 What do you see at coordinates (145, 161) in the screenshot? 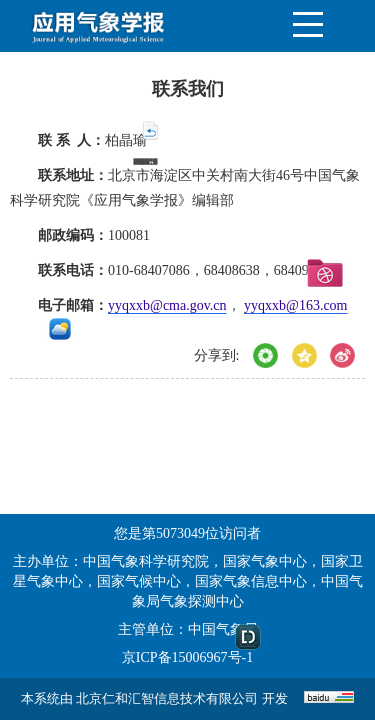
I see `apple magic keyboard with numeric keypad in silver and black` at bounding box center [145, 161].